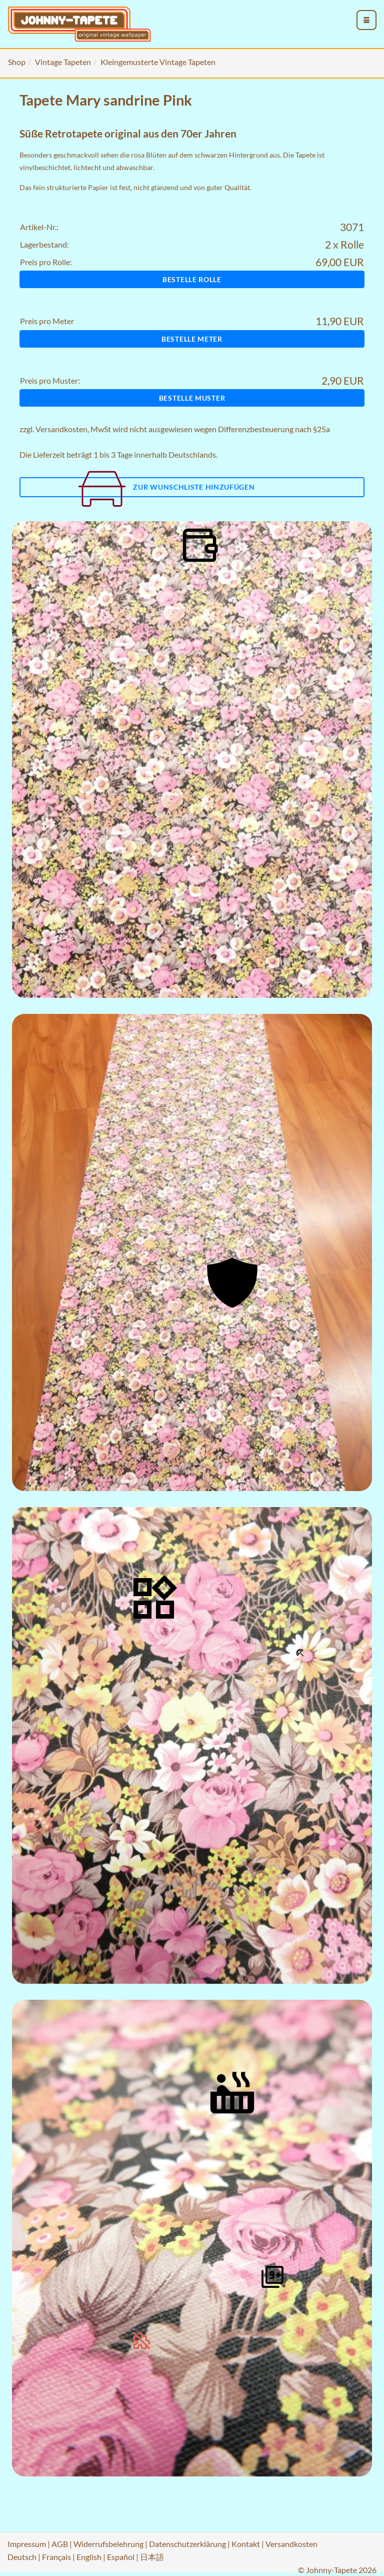  I want to click on access beach or vacation-related features, so click(300, 1653).